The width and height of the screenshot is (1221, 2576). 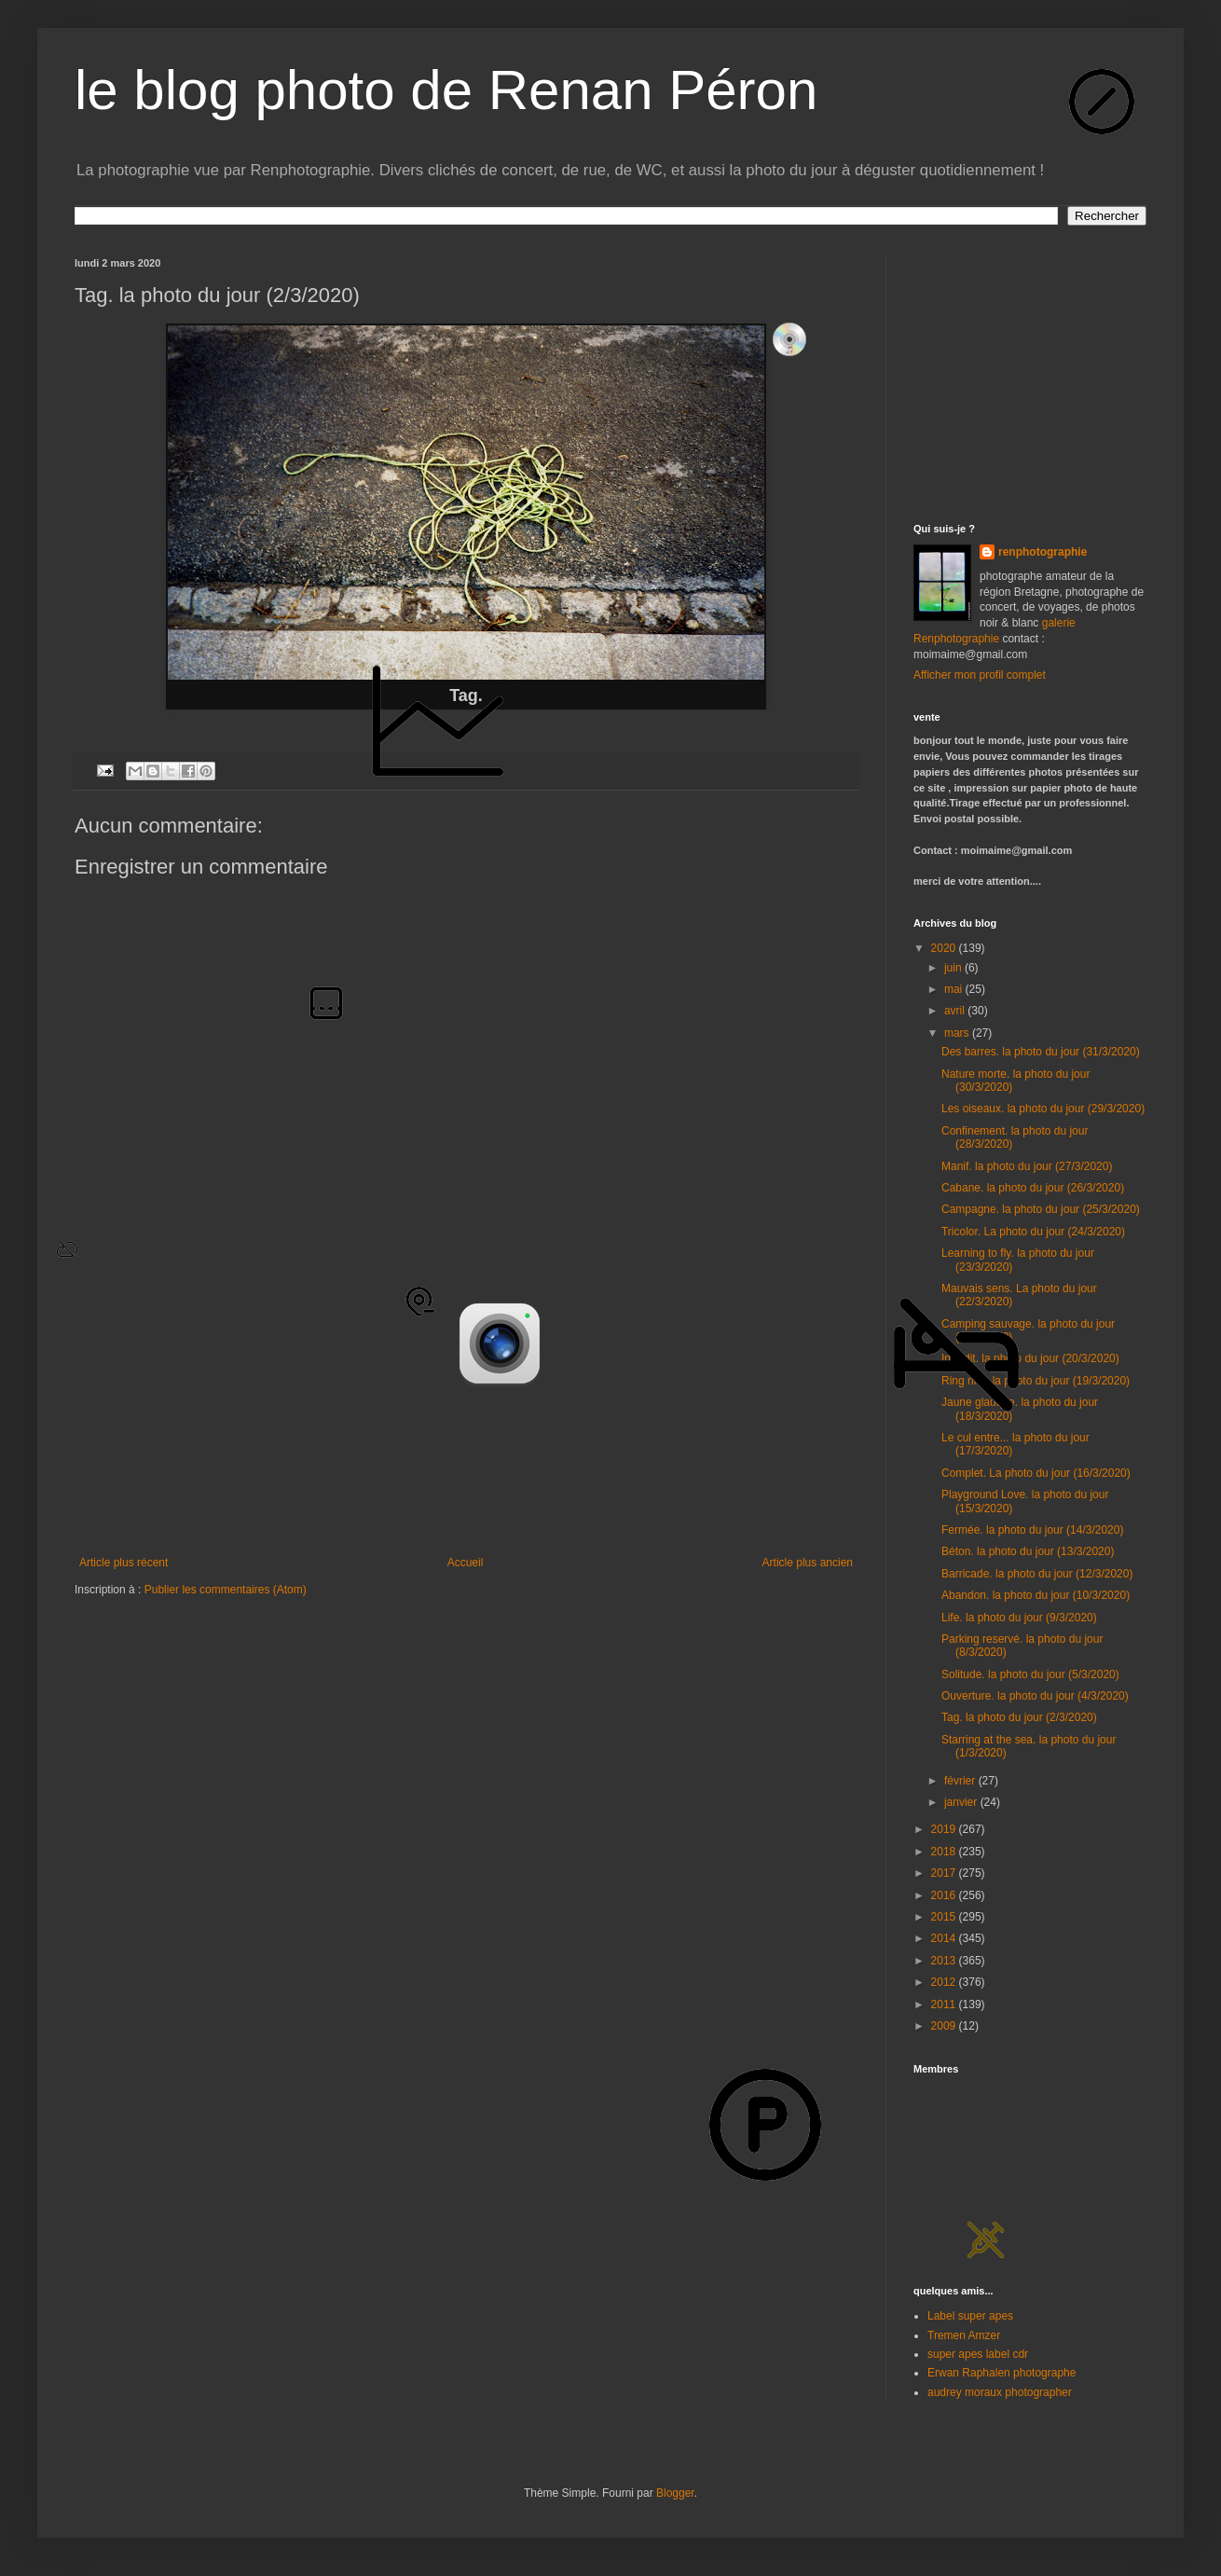 I want to click on indicates vaccination not available or required, so click(x=985, y=2239).